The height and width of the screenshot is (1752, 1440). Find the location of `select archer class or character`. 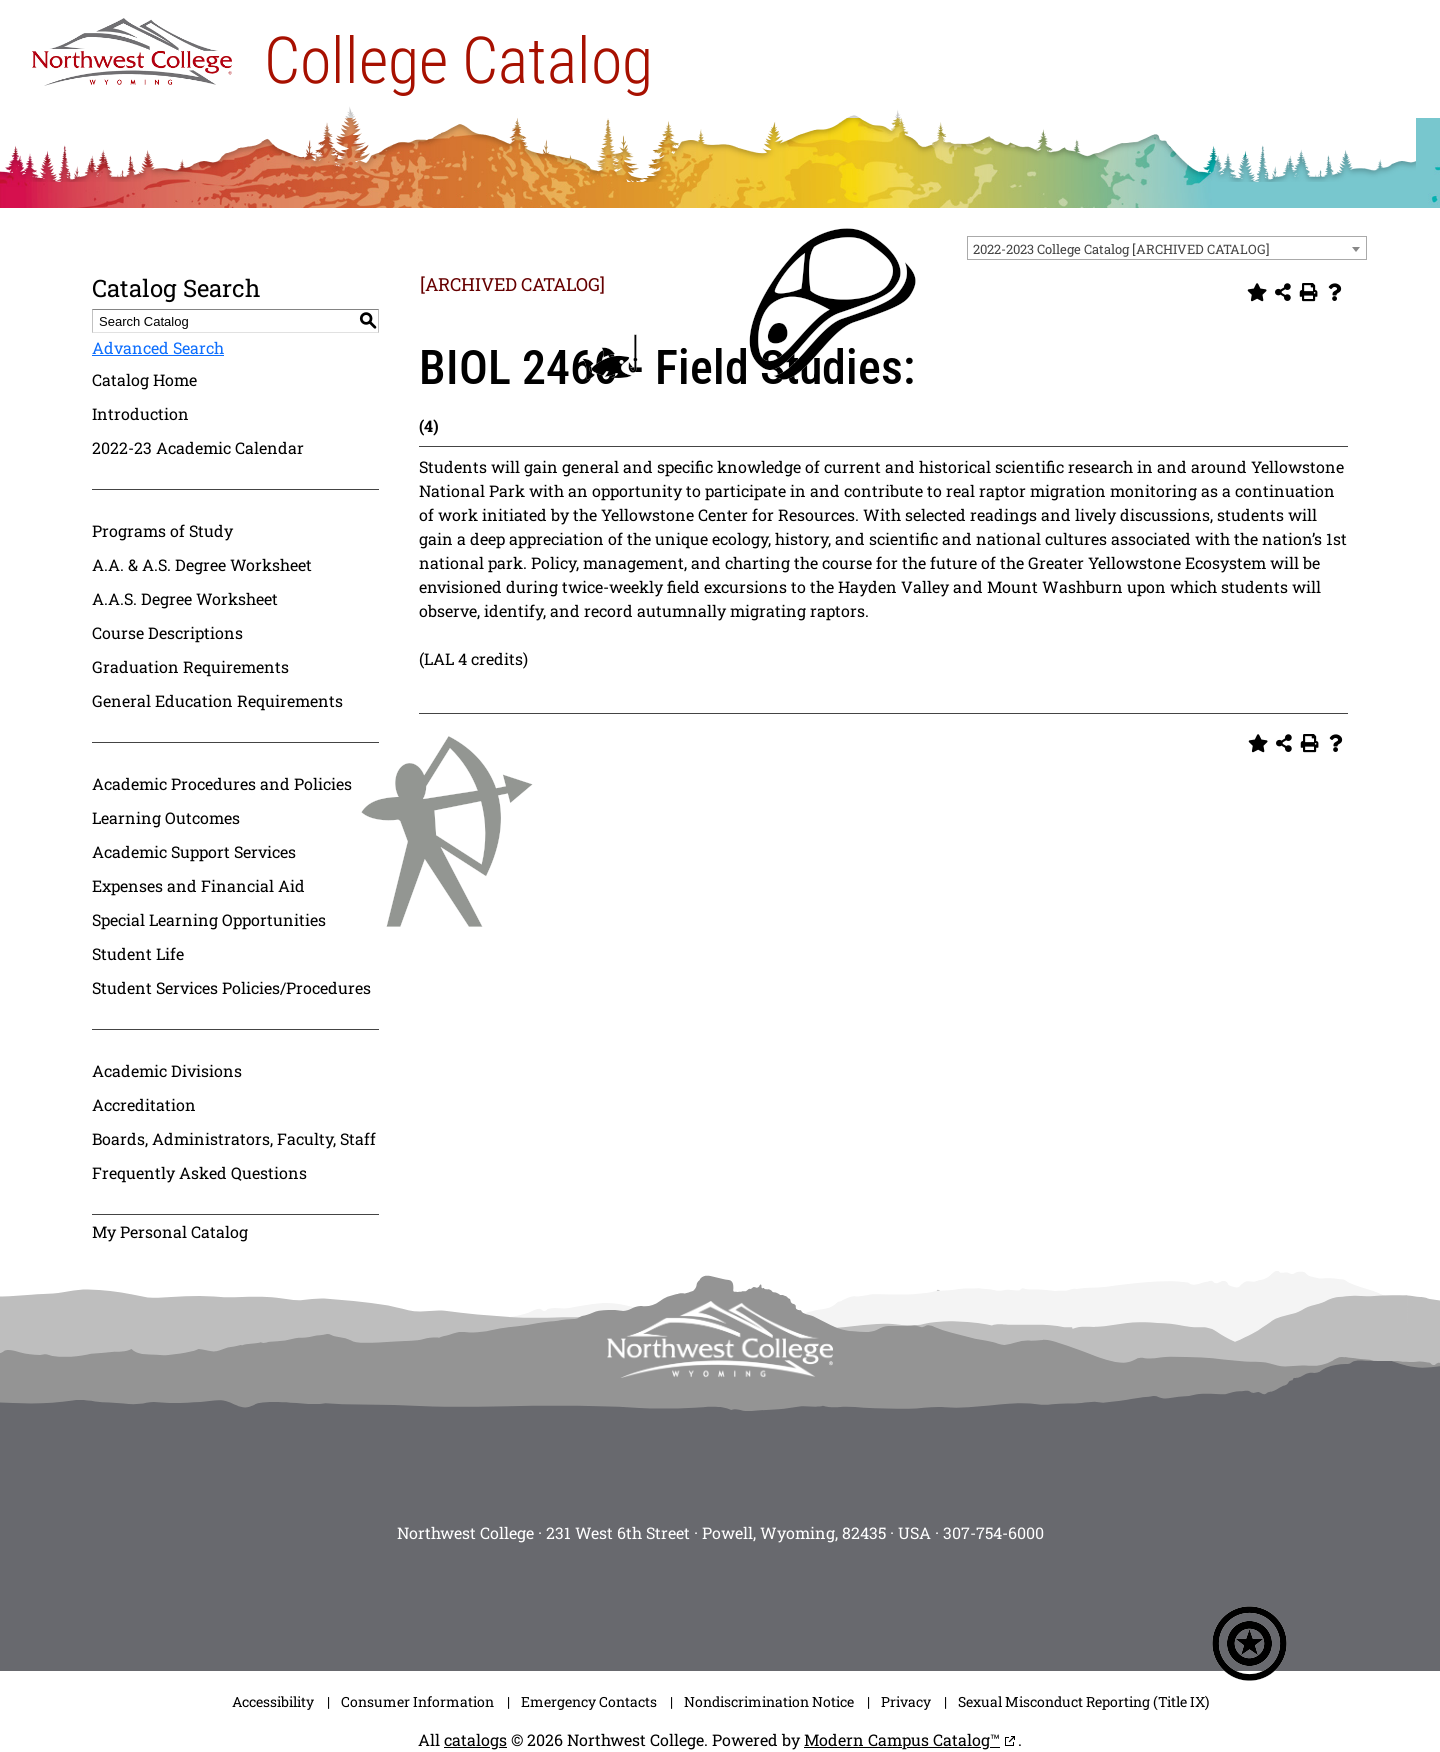

select archer class or character is located at coordinates (438, 832).